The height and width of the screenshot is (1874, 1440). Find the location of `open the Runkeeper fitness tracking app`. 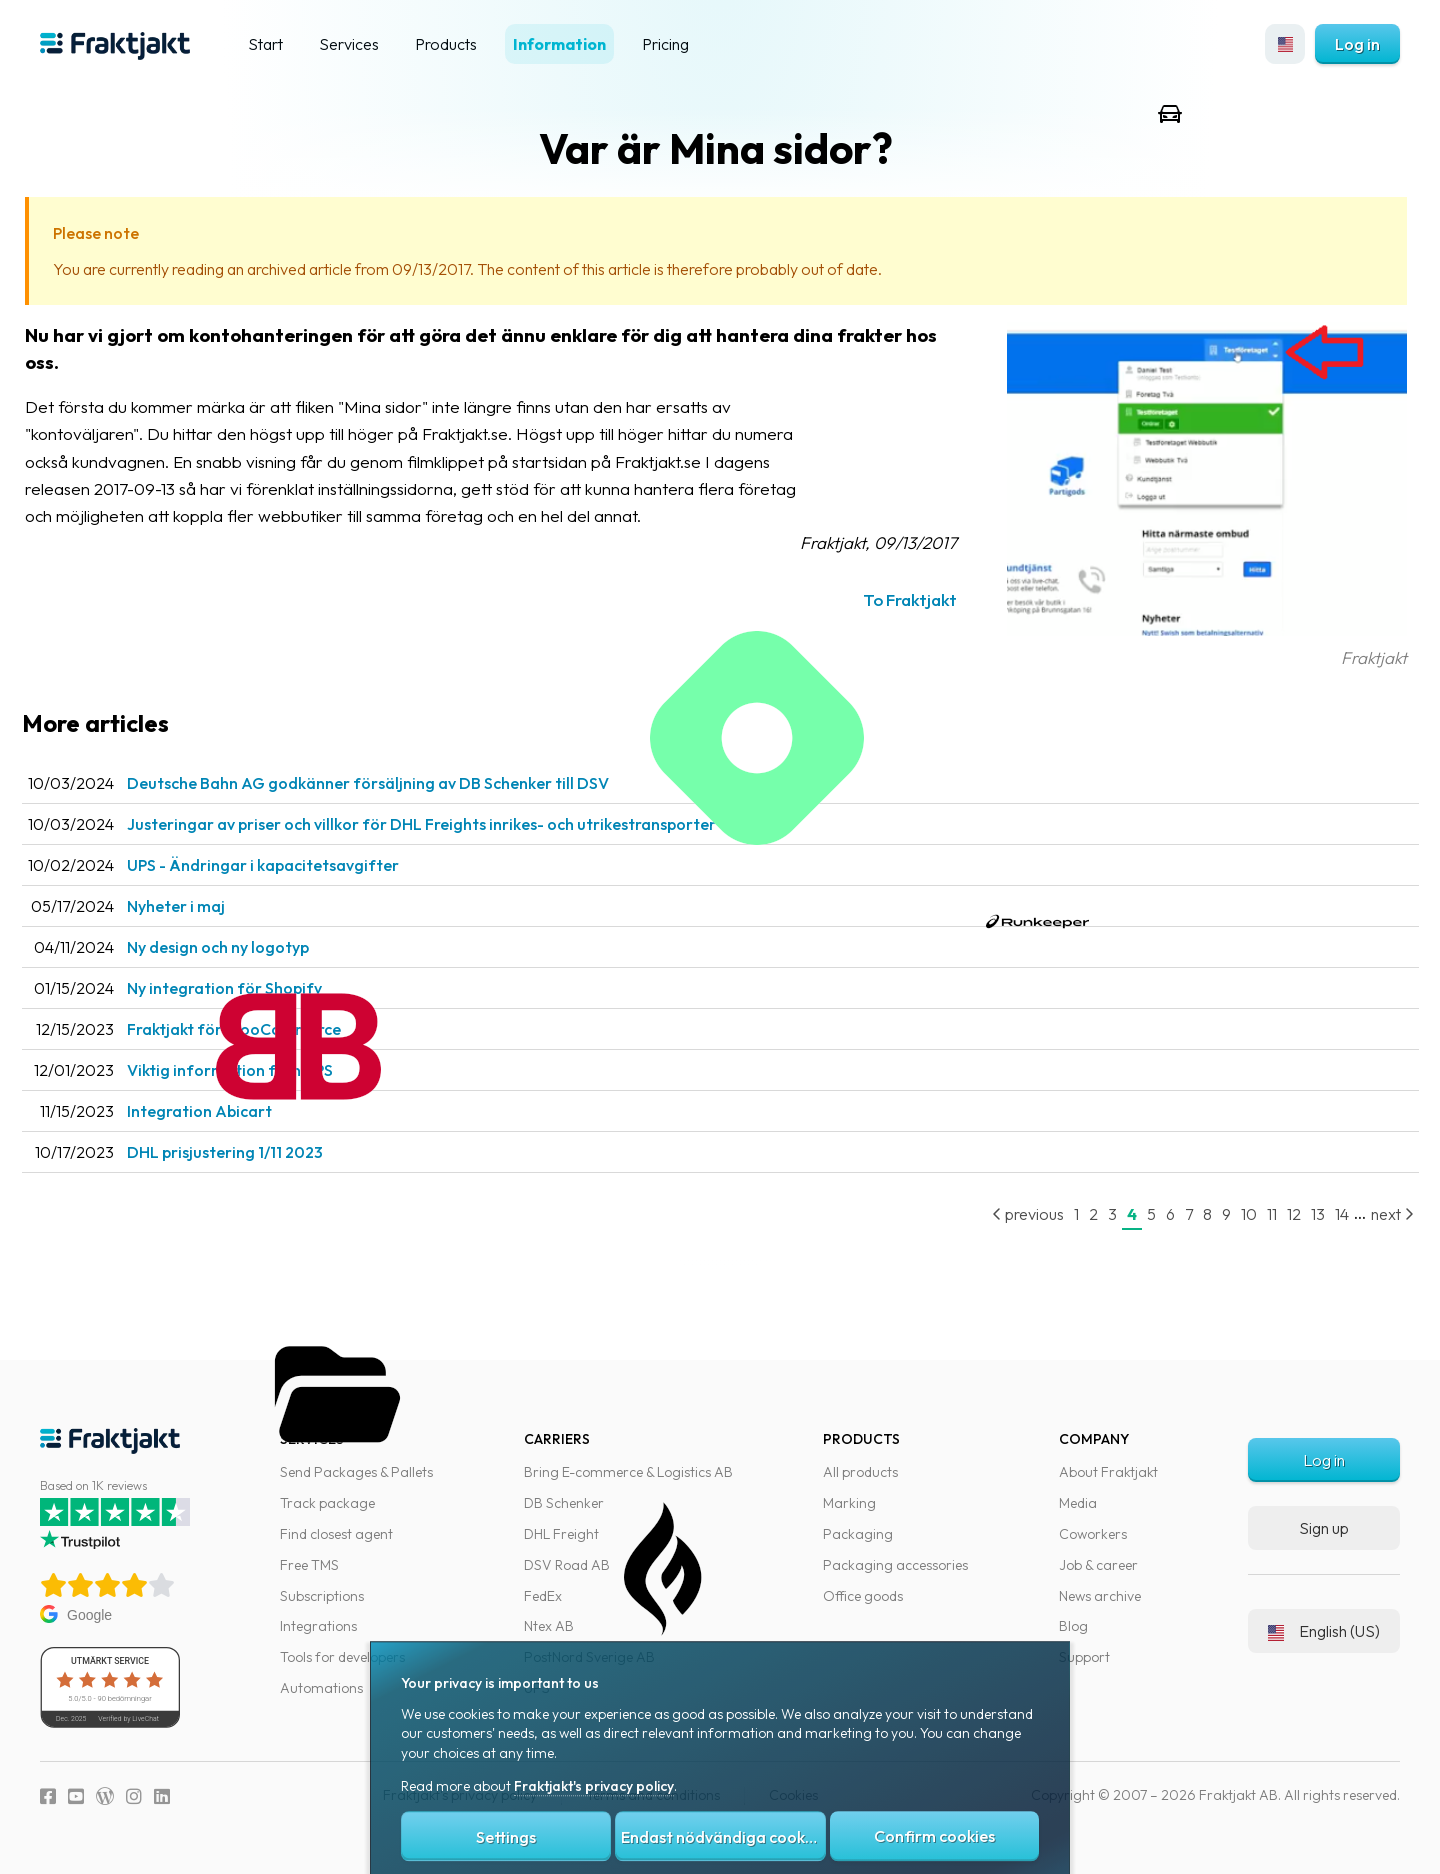

open the Runkeeper fitness tracking app is located at coordinates (1037, 921).